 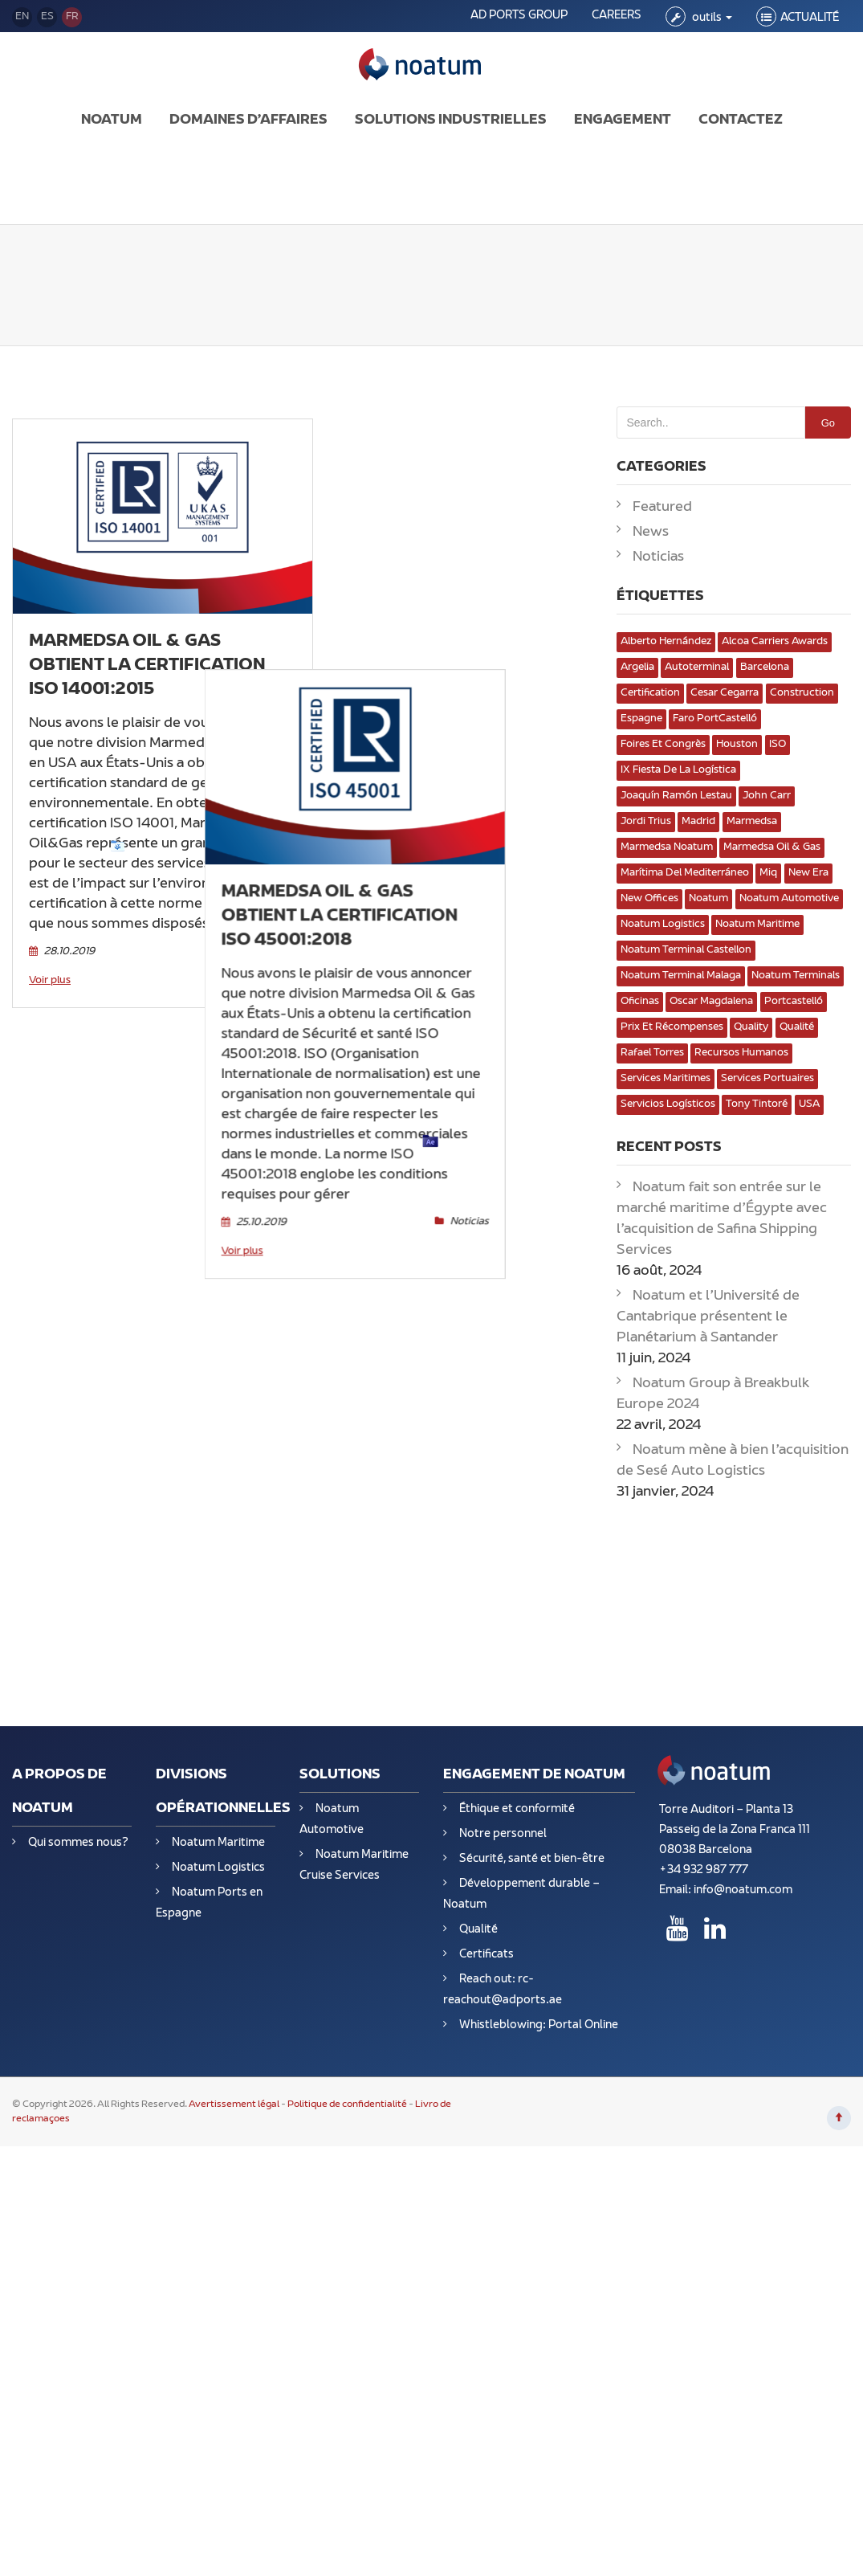 I want to click on folder containing Adobe After Effects project files, so click(x=430, y=1141).